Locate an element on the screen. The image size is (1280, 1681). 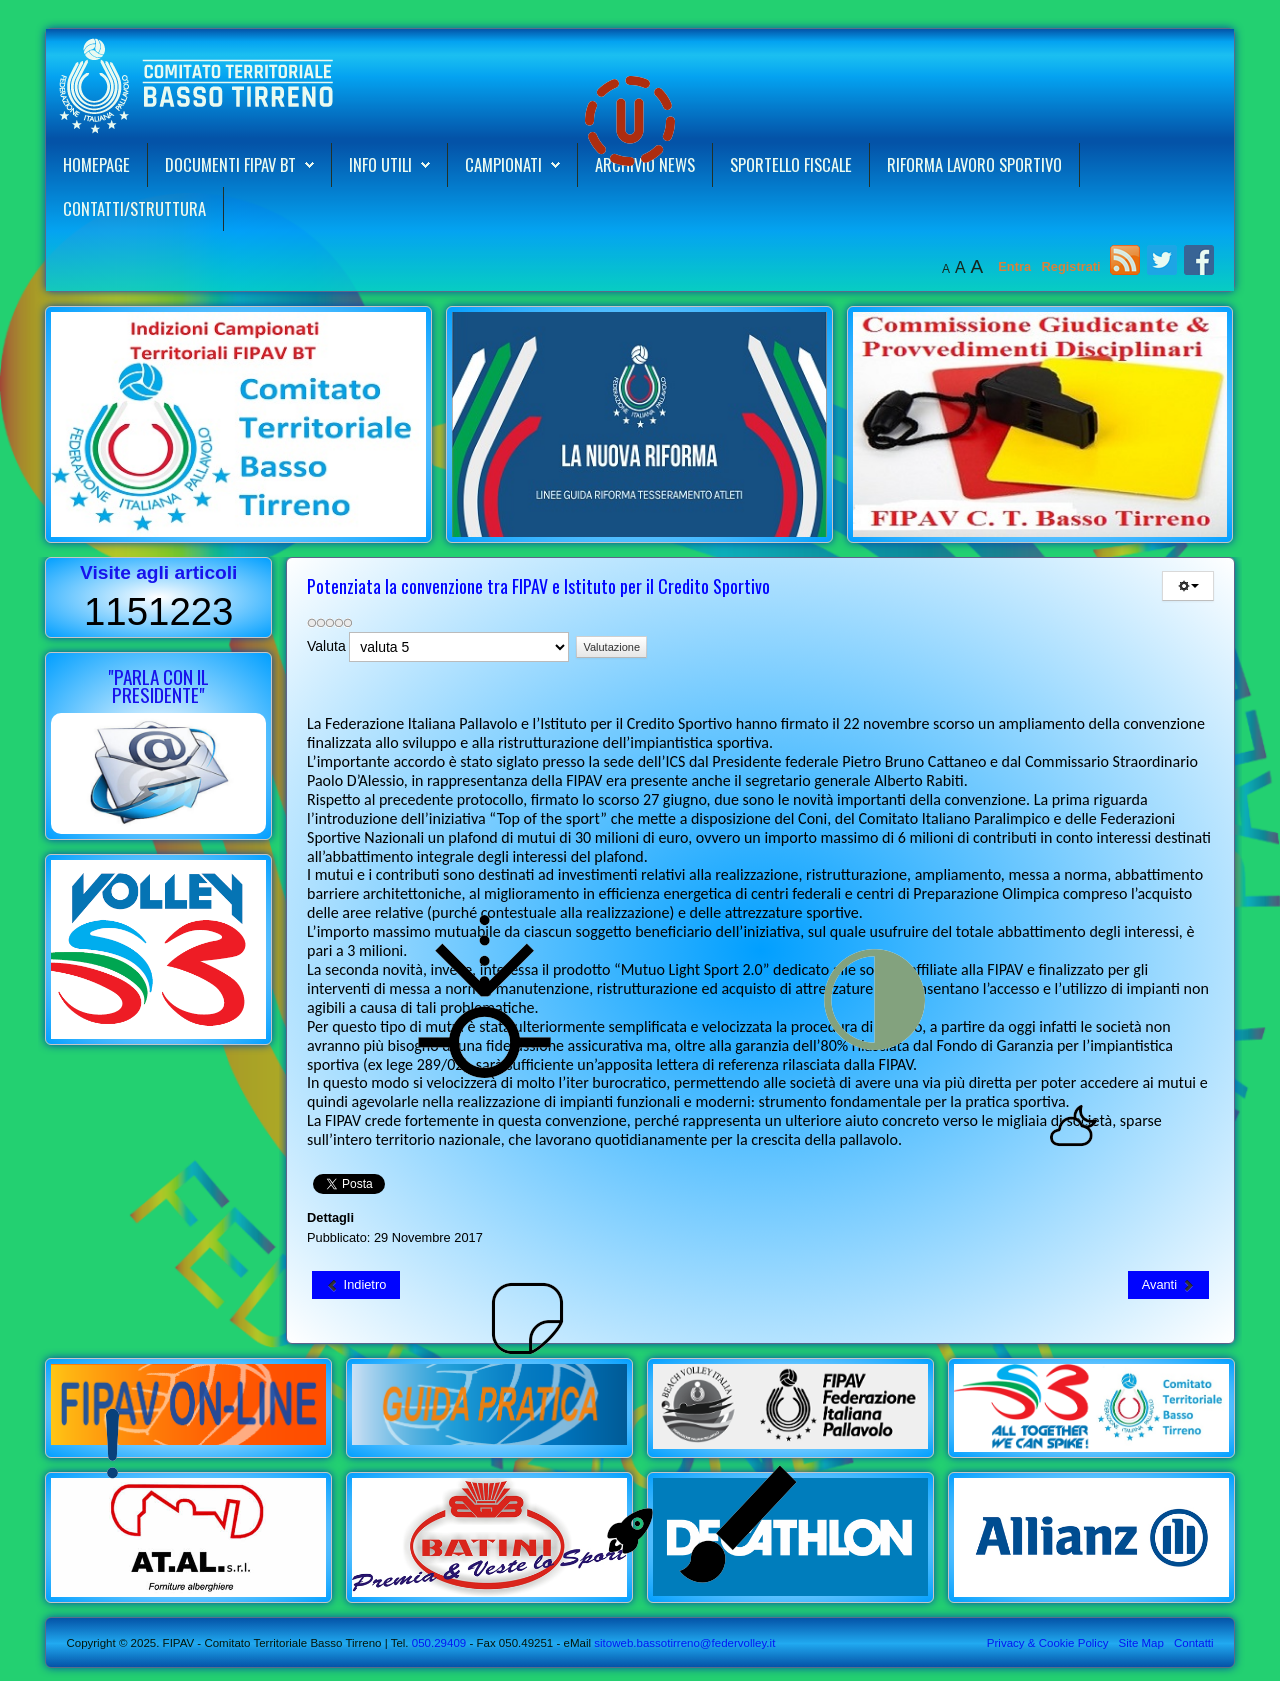
launch or deploy an application is located at coordinates (630, 1531).